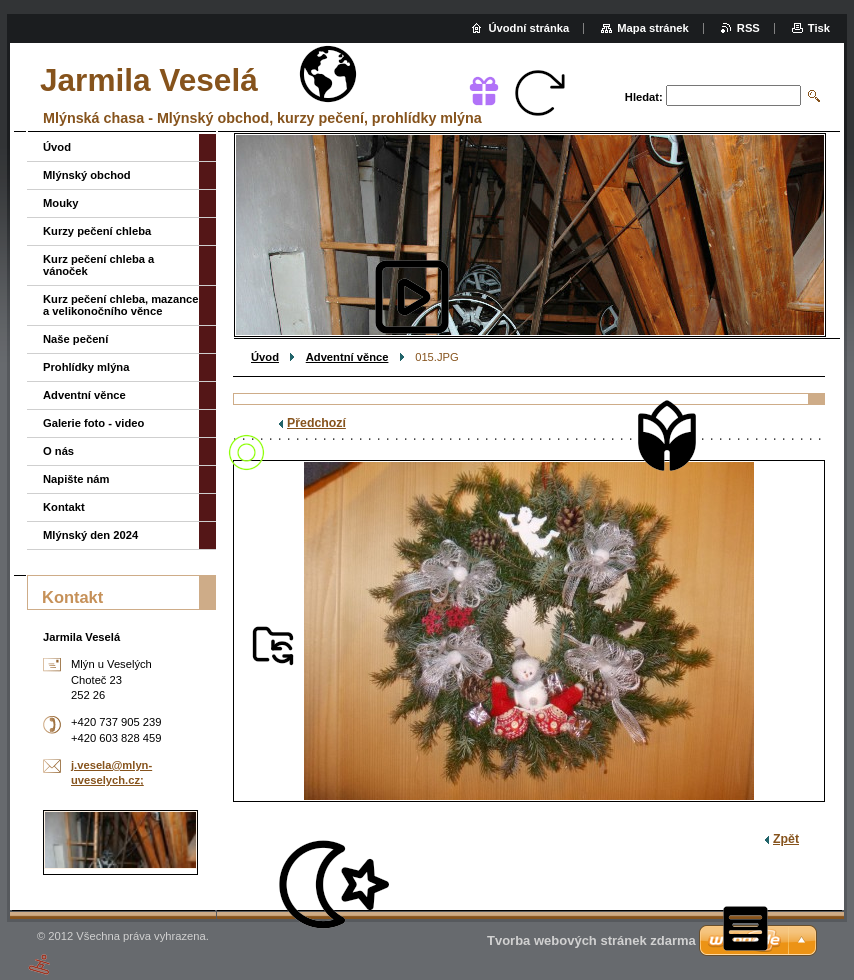 Image resolution: width=854 pixels, height=980 pixels. What do you see at coordinates (667, 437) in the screenshot?
I see `filter by grain or wheat products` at bounding box center [667, 437].